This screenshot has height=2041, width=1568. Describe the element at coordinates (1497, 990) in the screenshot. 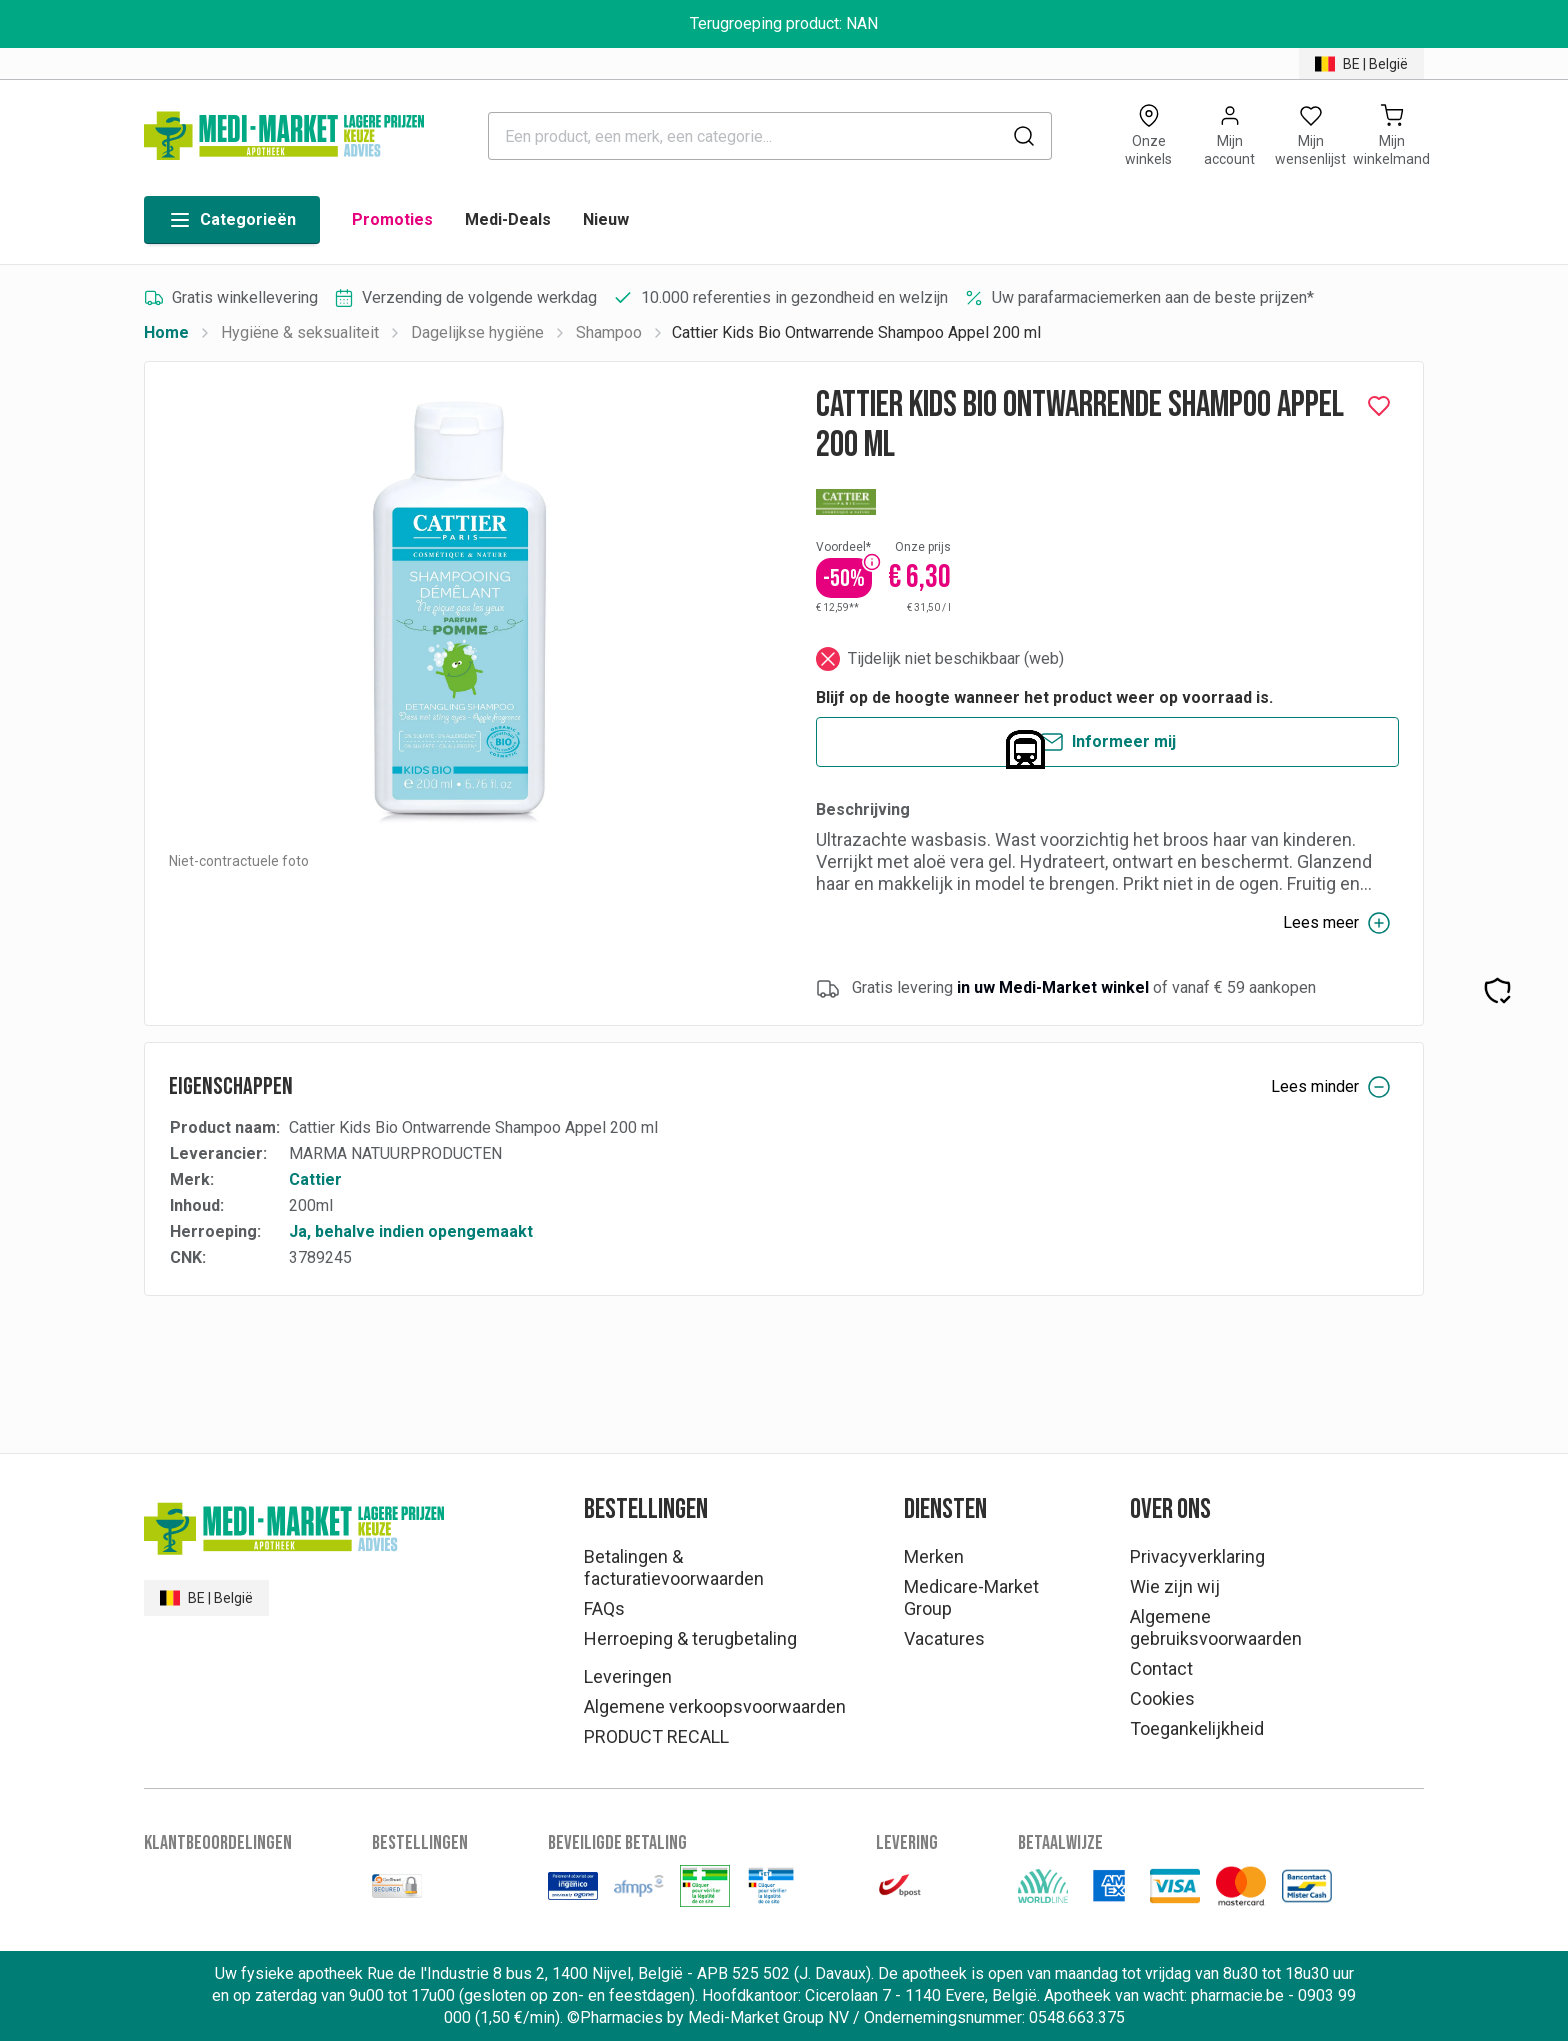

I see `indicates verified or secure status` at that location.